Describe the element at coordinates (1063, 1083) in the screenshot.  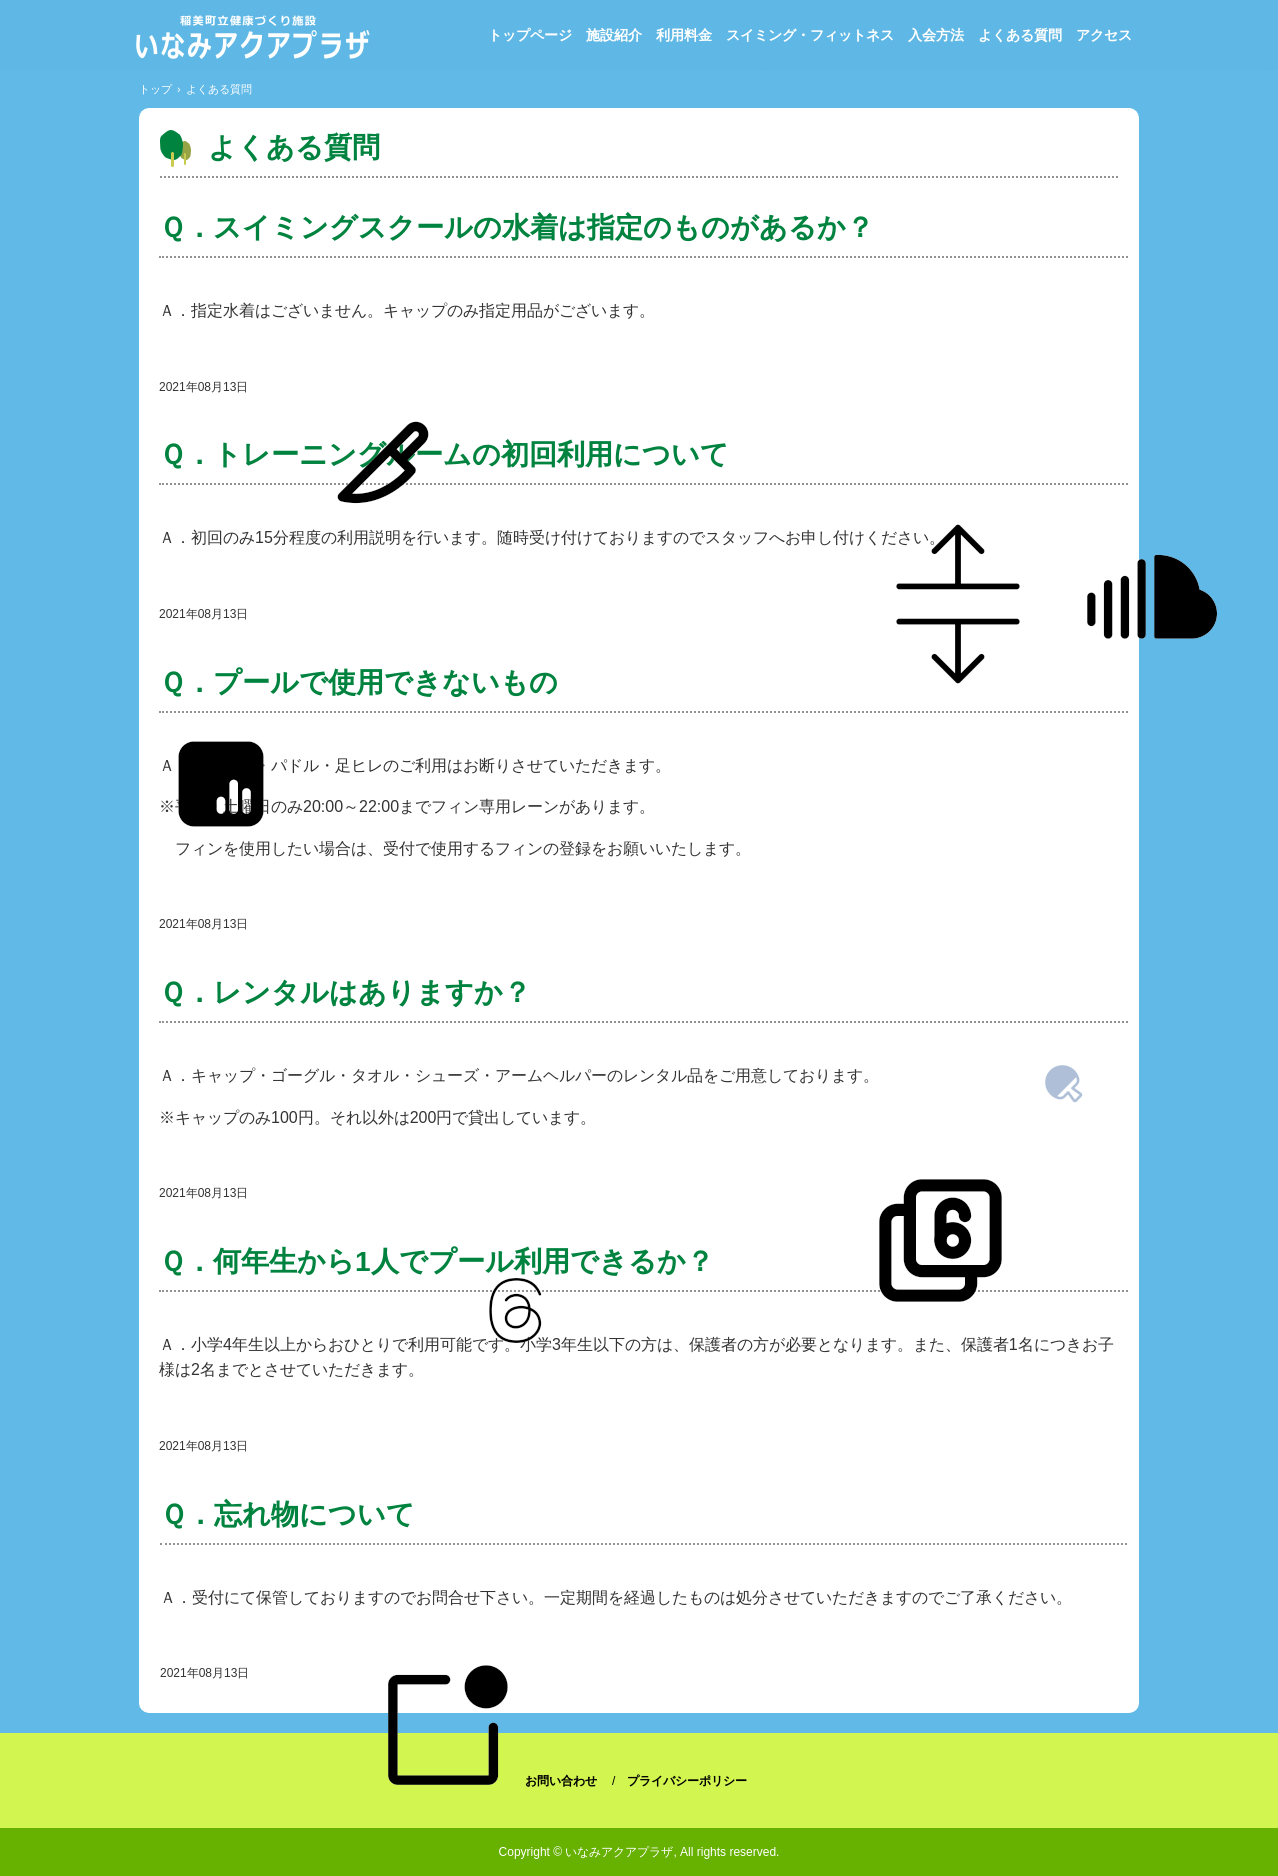
I see `access ping pong or table tennis game` at that location.